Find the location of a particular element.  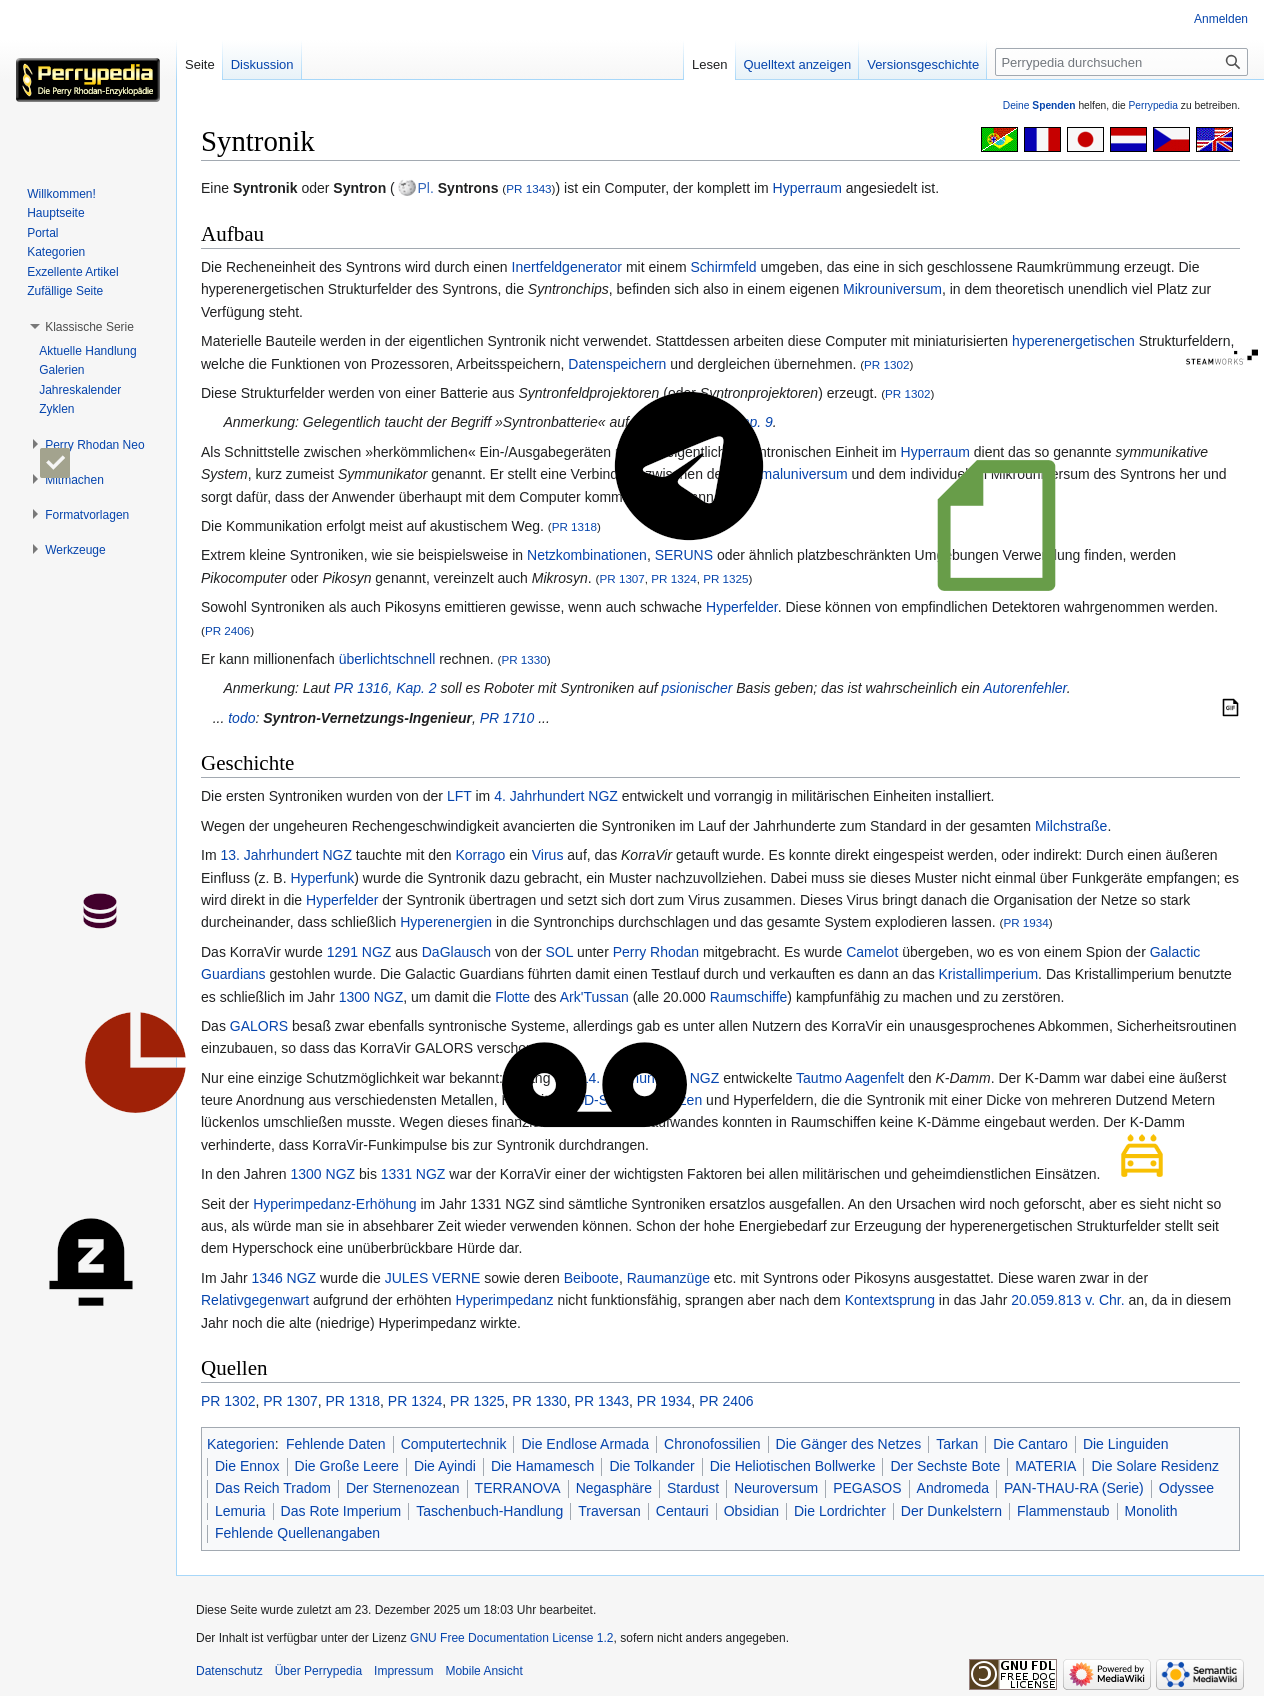

access steamworks developer portal is located at coordinates (1222, 357).